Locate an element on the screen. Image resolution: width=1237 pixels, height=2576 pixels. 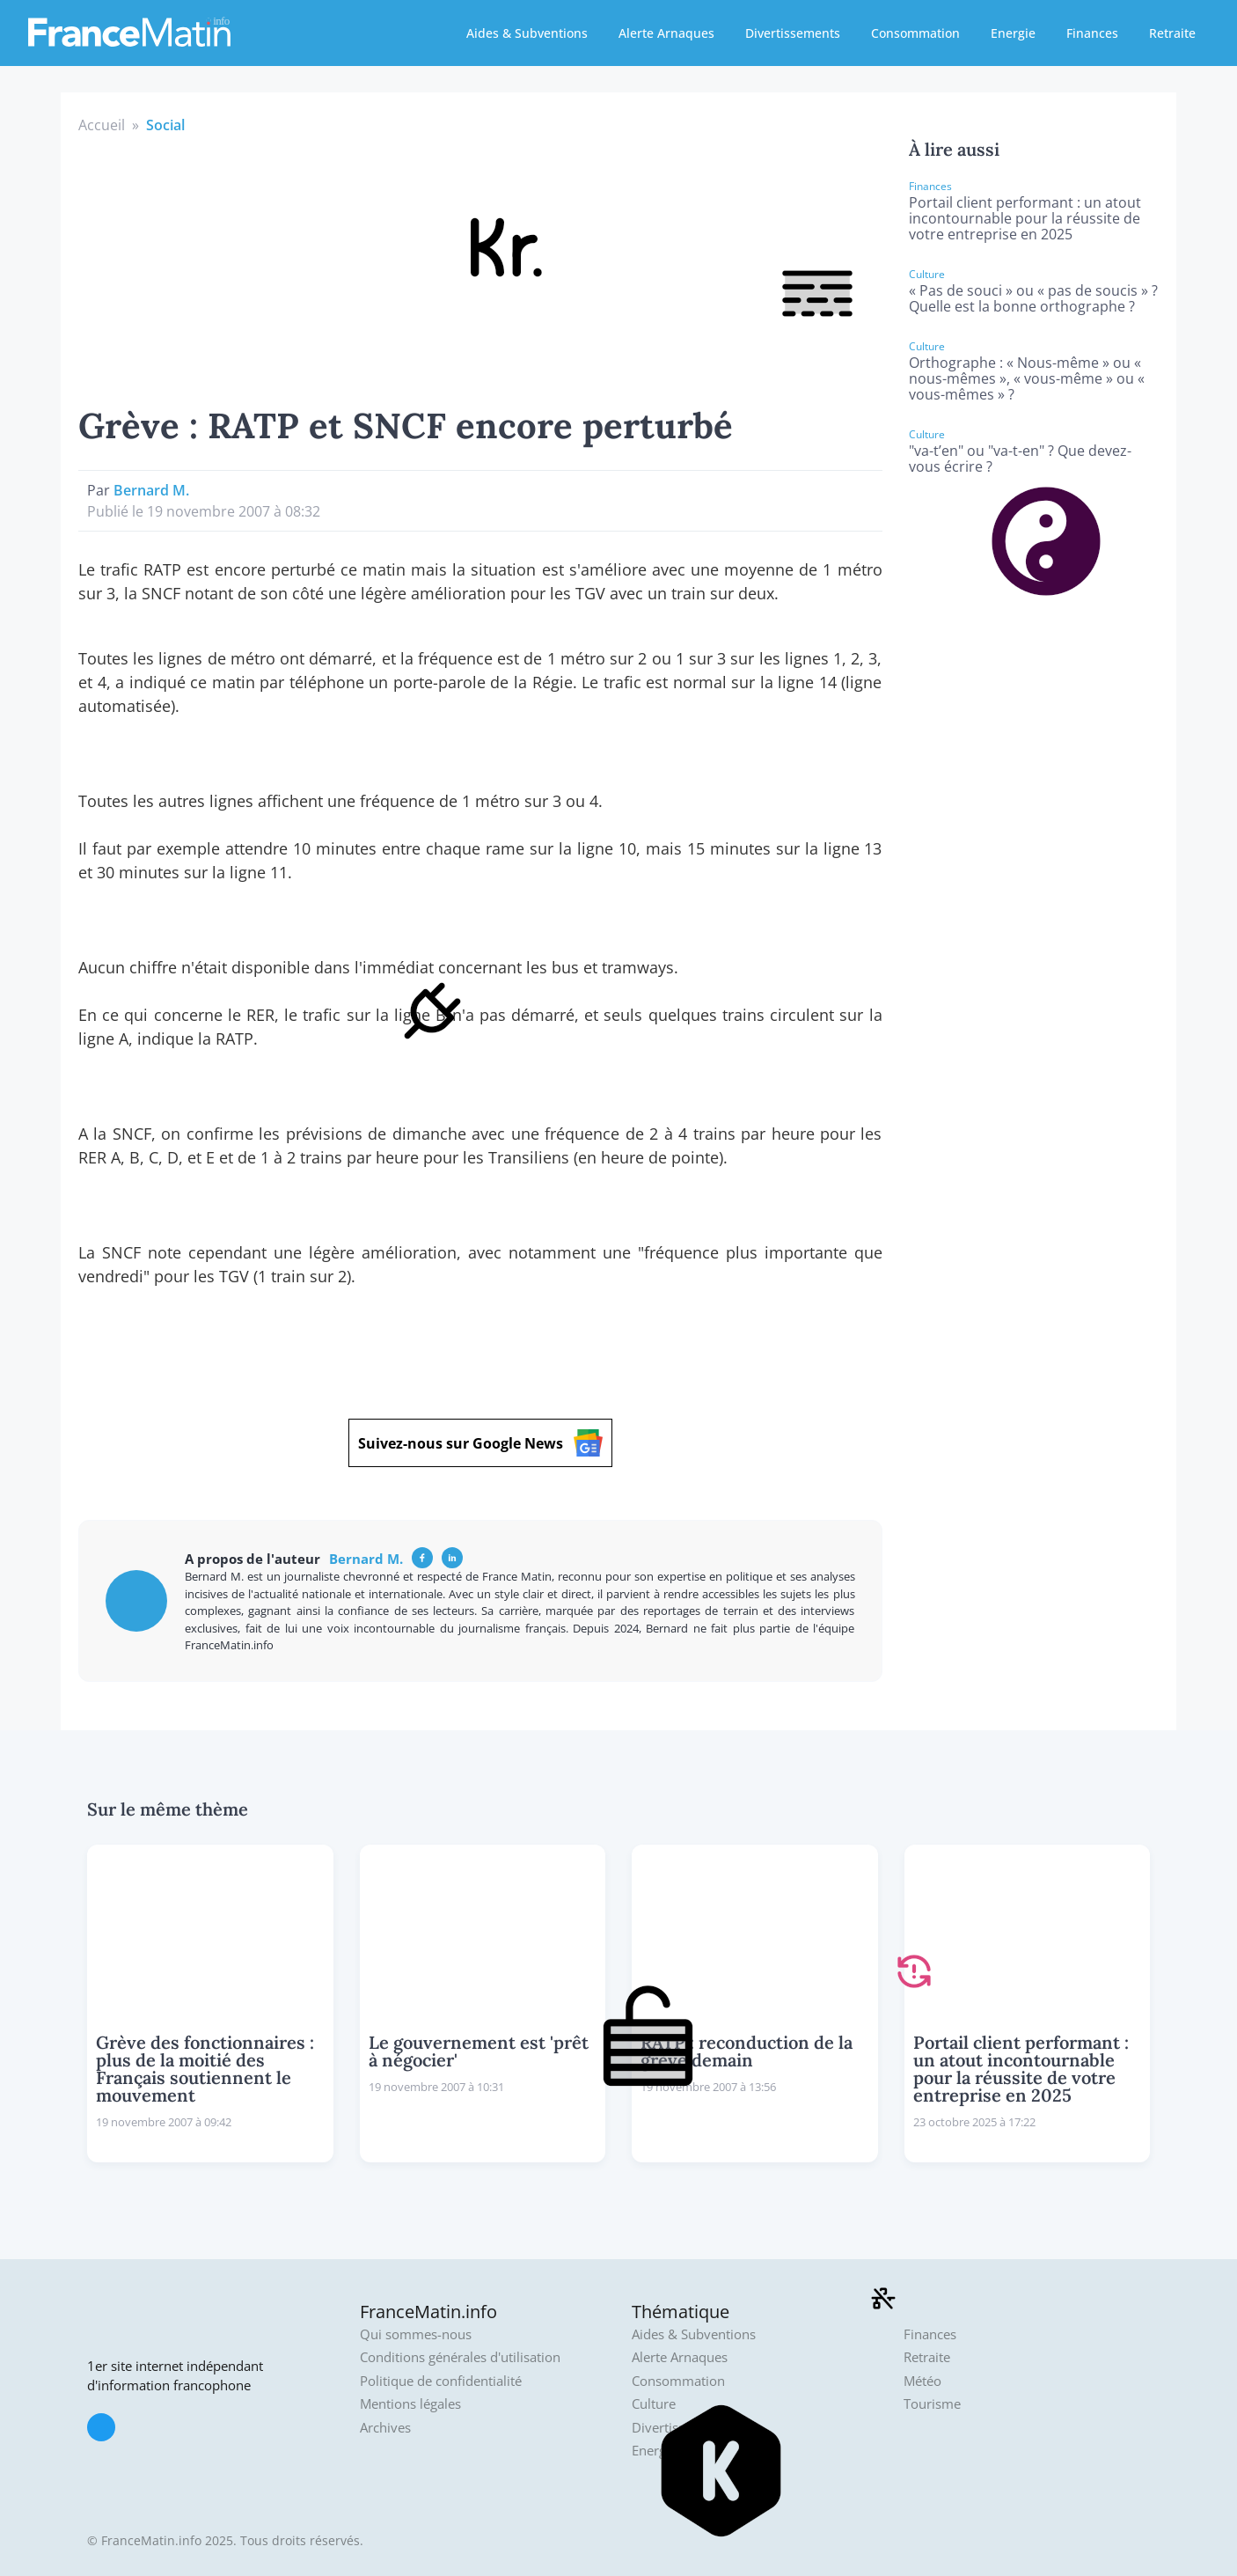
toggle between light and dark mode is located at coordinates (1046, 541).